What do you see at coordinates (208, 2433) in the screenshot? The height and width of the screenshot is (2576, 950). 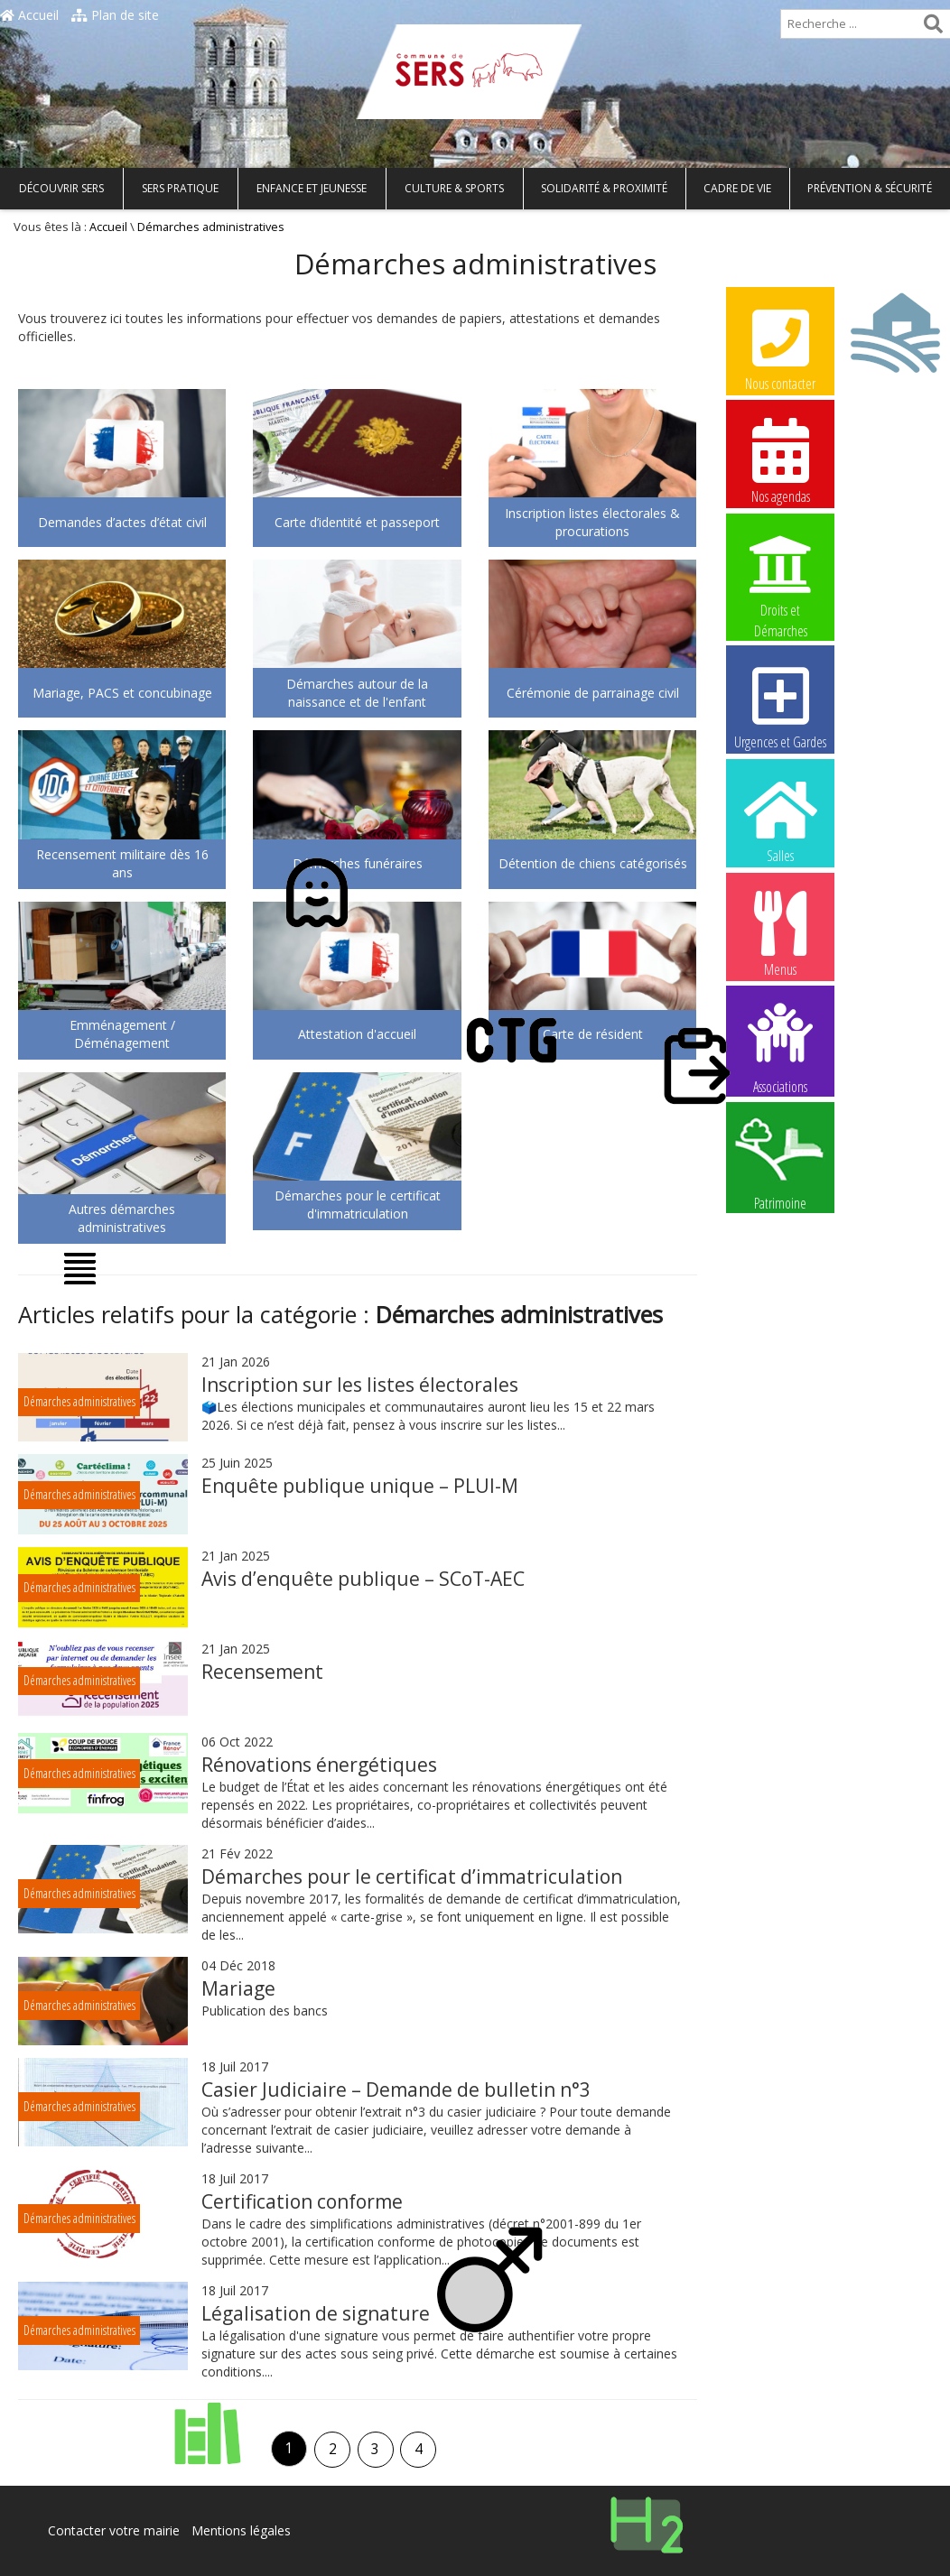 I see `access your saved books or media library` at bounding box center [208, 2433].